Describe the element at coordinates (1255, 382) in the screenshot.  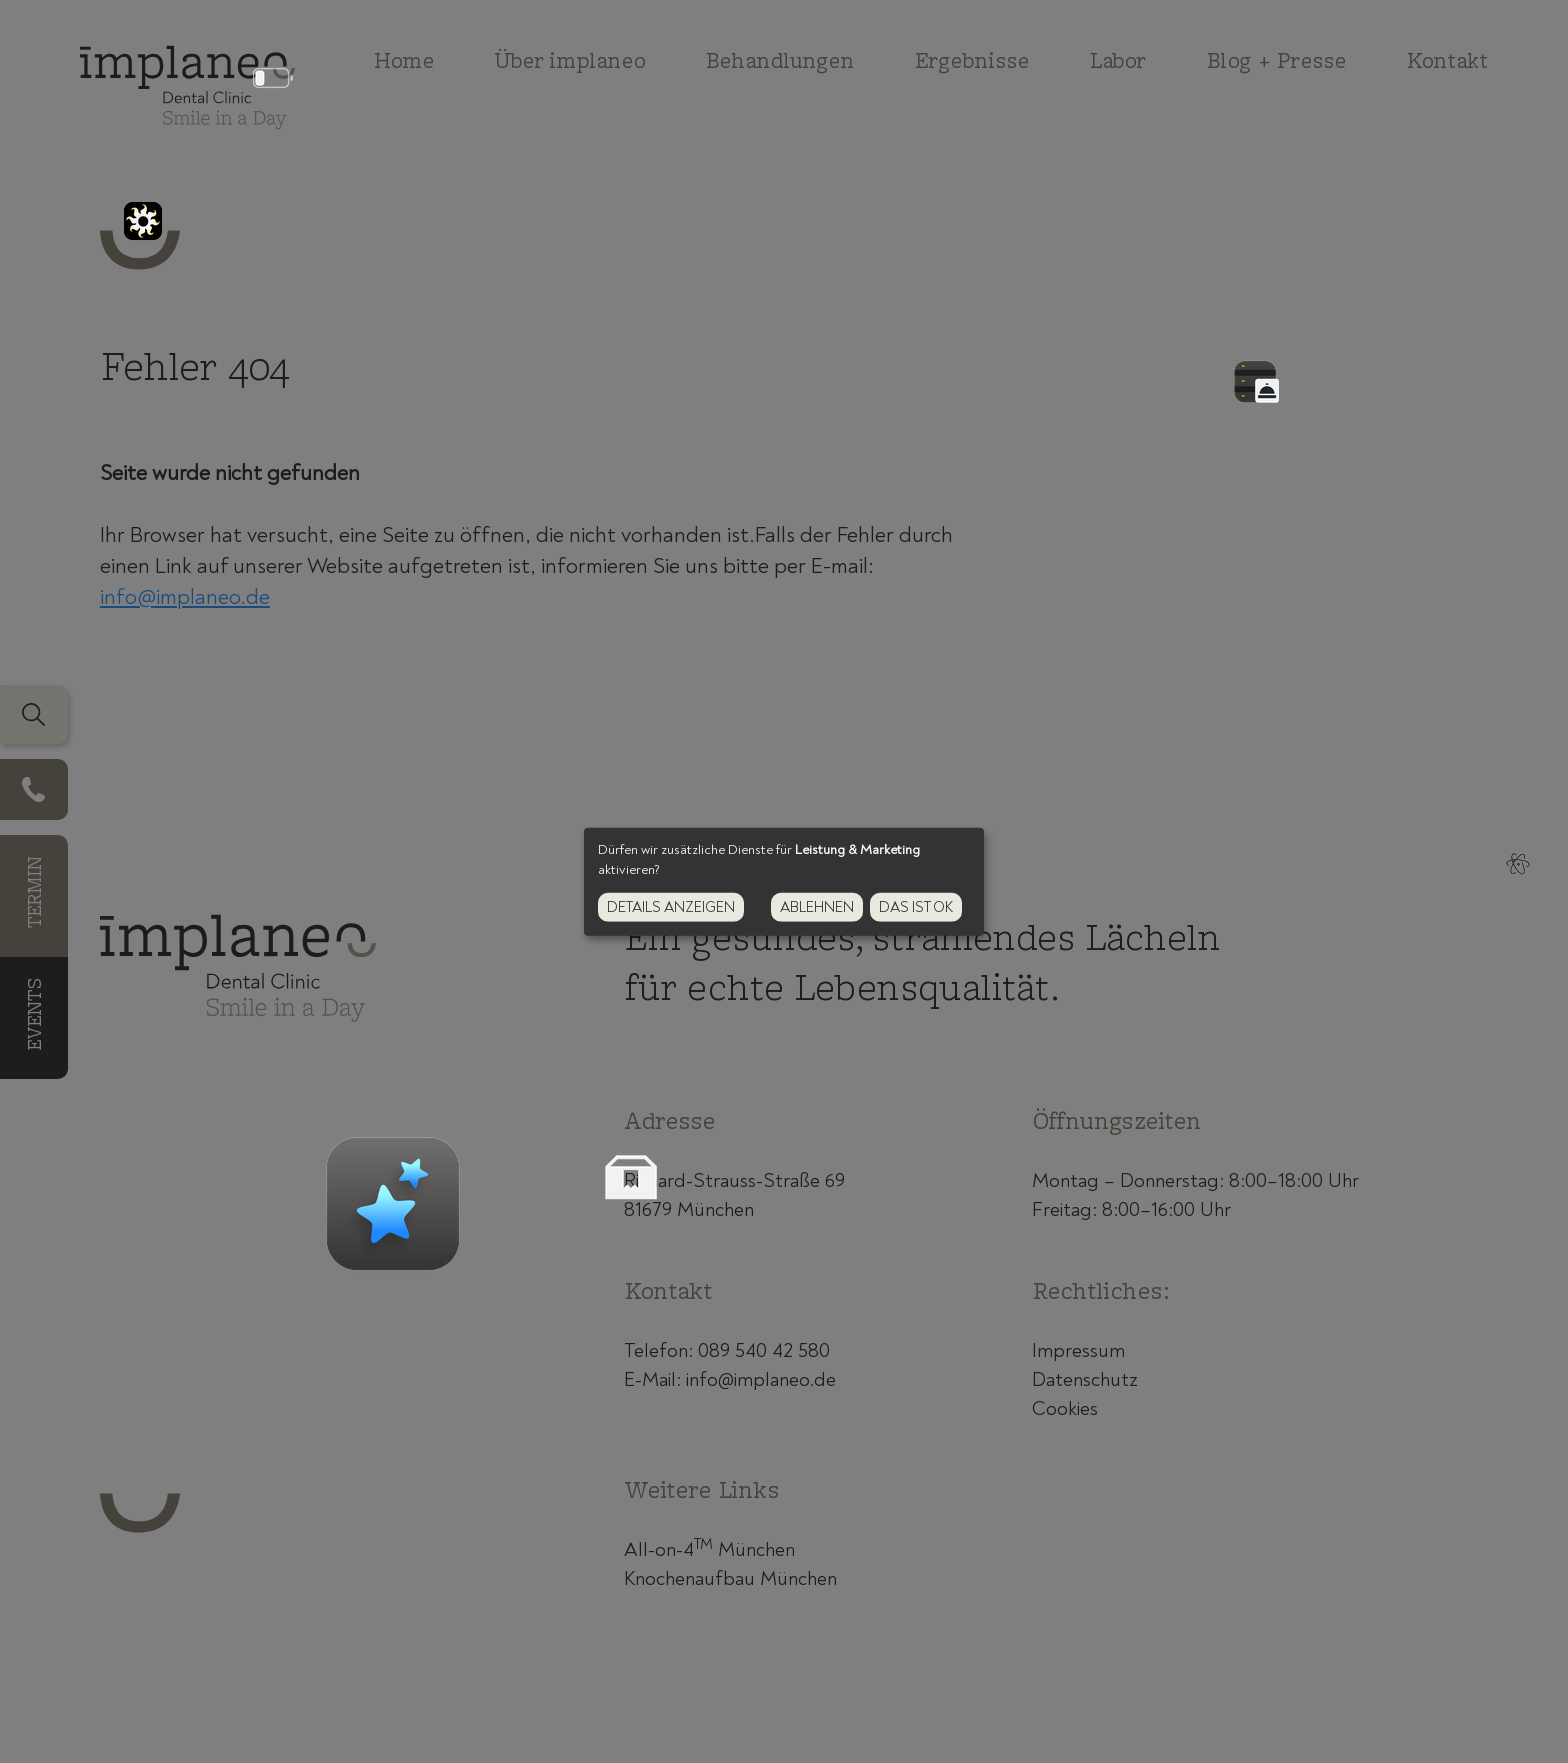
I see `configure network server discovery preferences` at that location.